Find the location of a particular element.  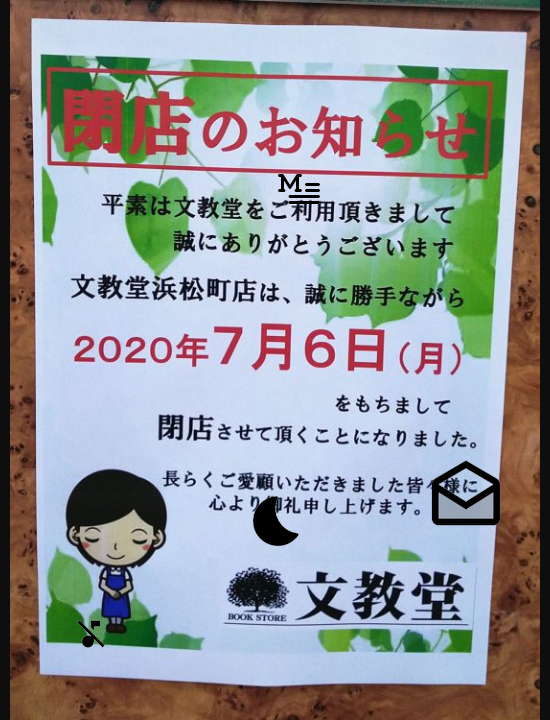

open article on Medium is located at coordinates (299, 189).